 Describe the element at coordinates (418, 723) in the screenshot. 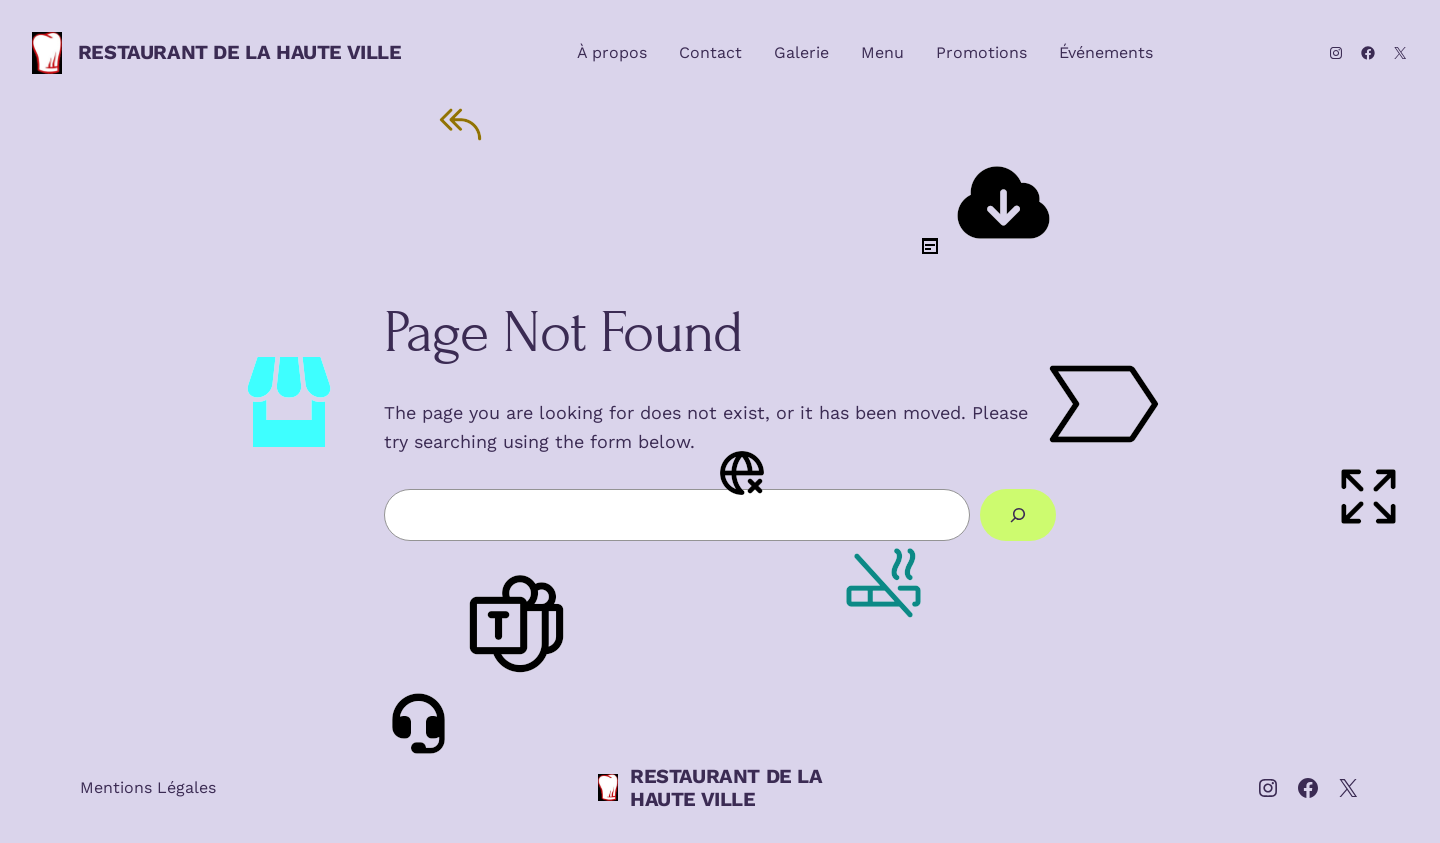

I see `contact customer support` at that location.